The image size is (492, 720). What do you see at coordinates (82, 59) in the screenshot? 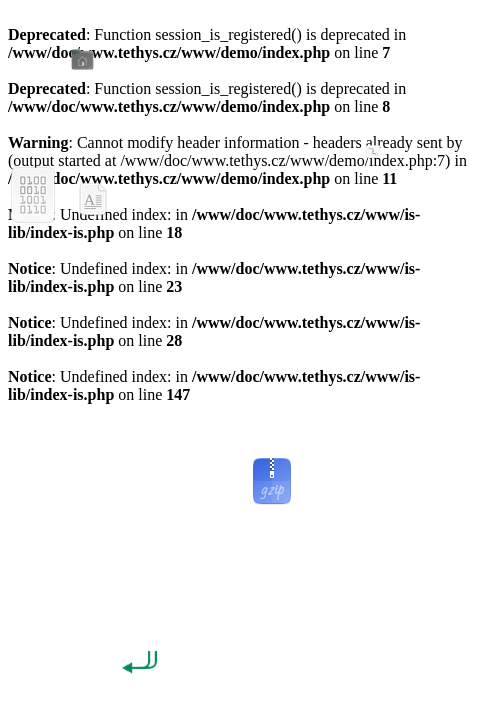
I see `access your home folder` at bounding box center [82, 59].